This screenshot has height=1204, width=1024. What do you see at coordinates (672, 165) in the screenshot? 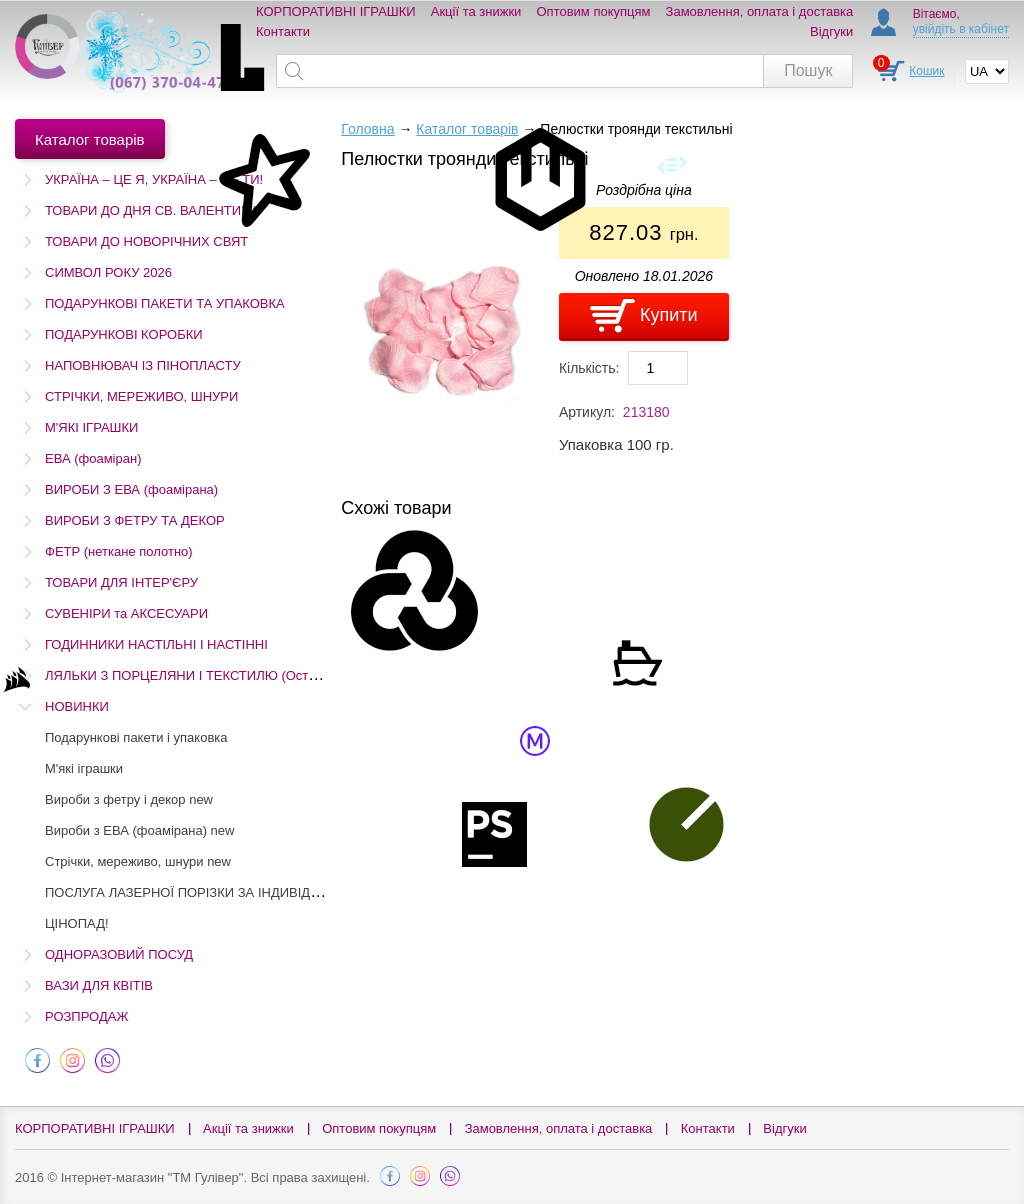
I see `purescript programming language logo` at bounding box center [672, 165].